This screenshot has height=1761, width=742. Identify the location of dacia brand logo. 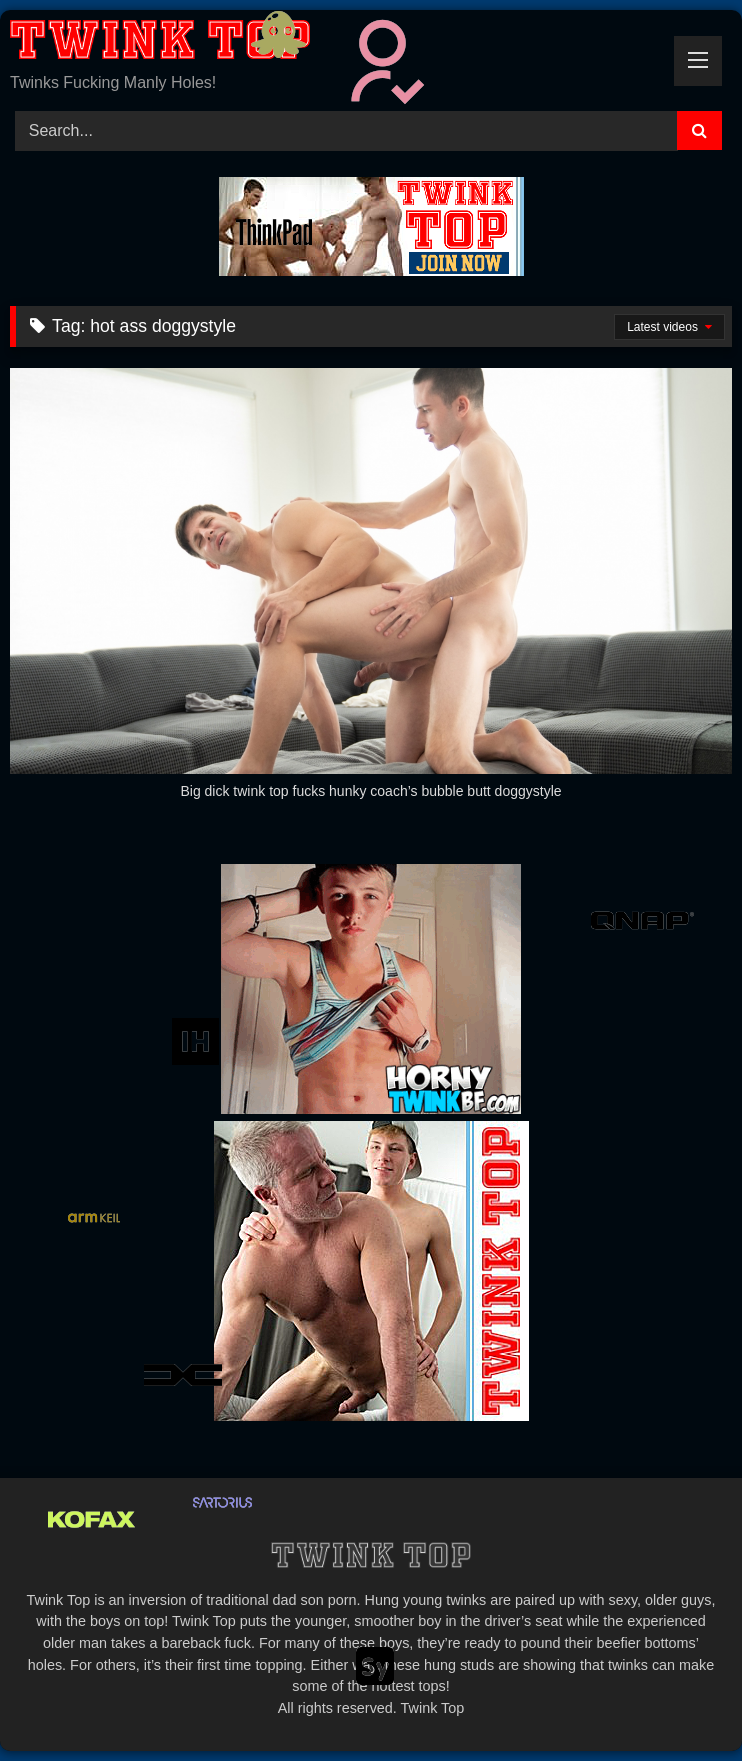
(183, 1375).